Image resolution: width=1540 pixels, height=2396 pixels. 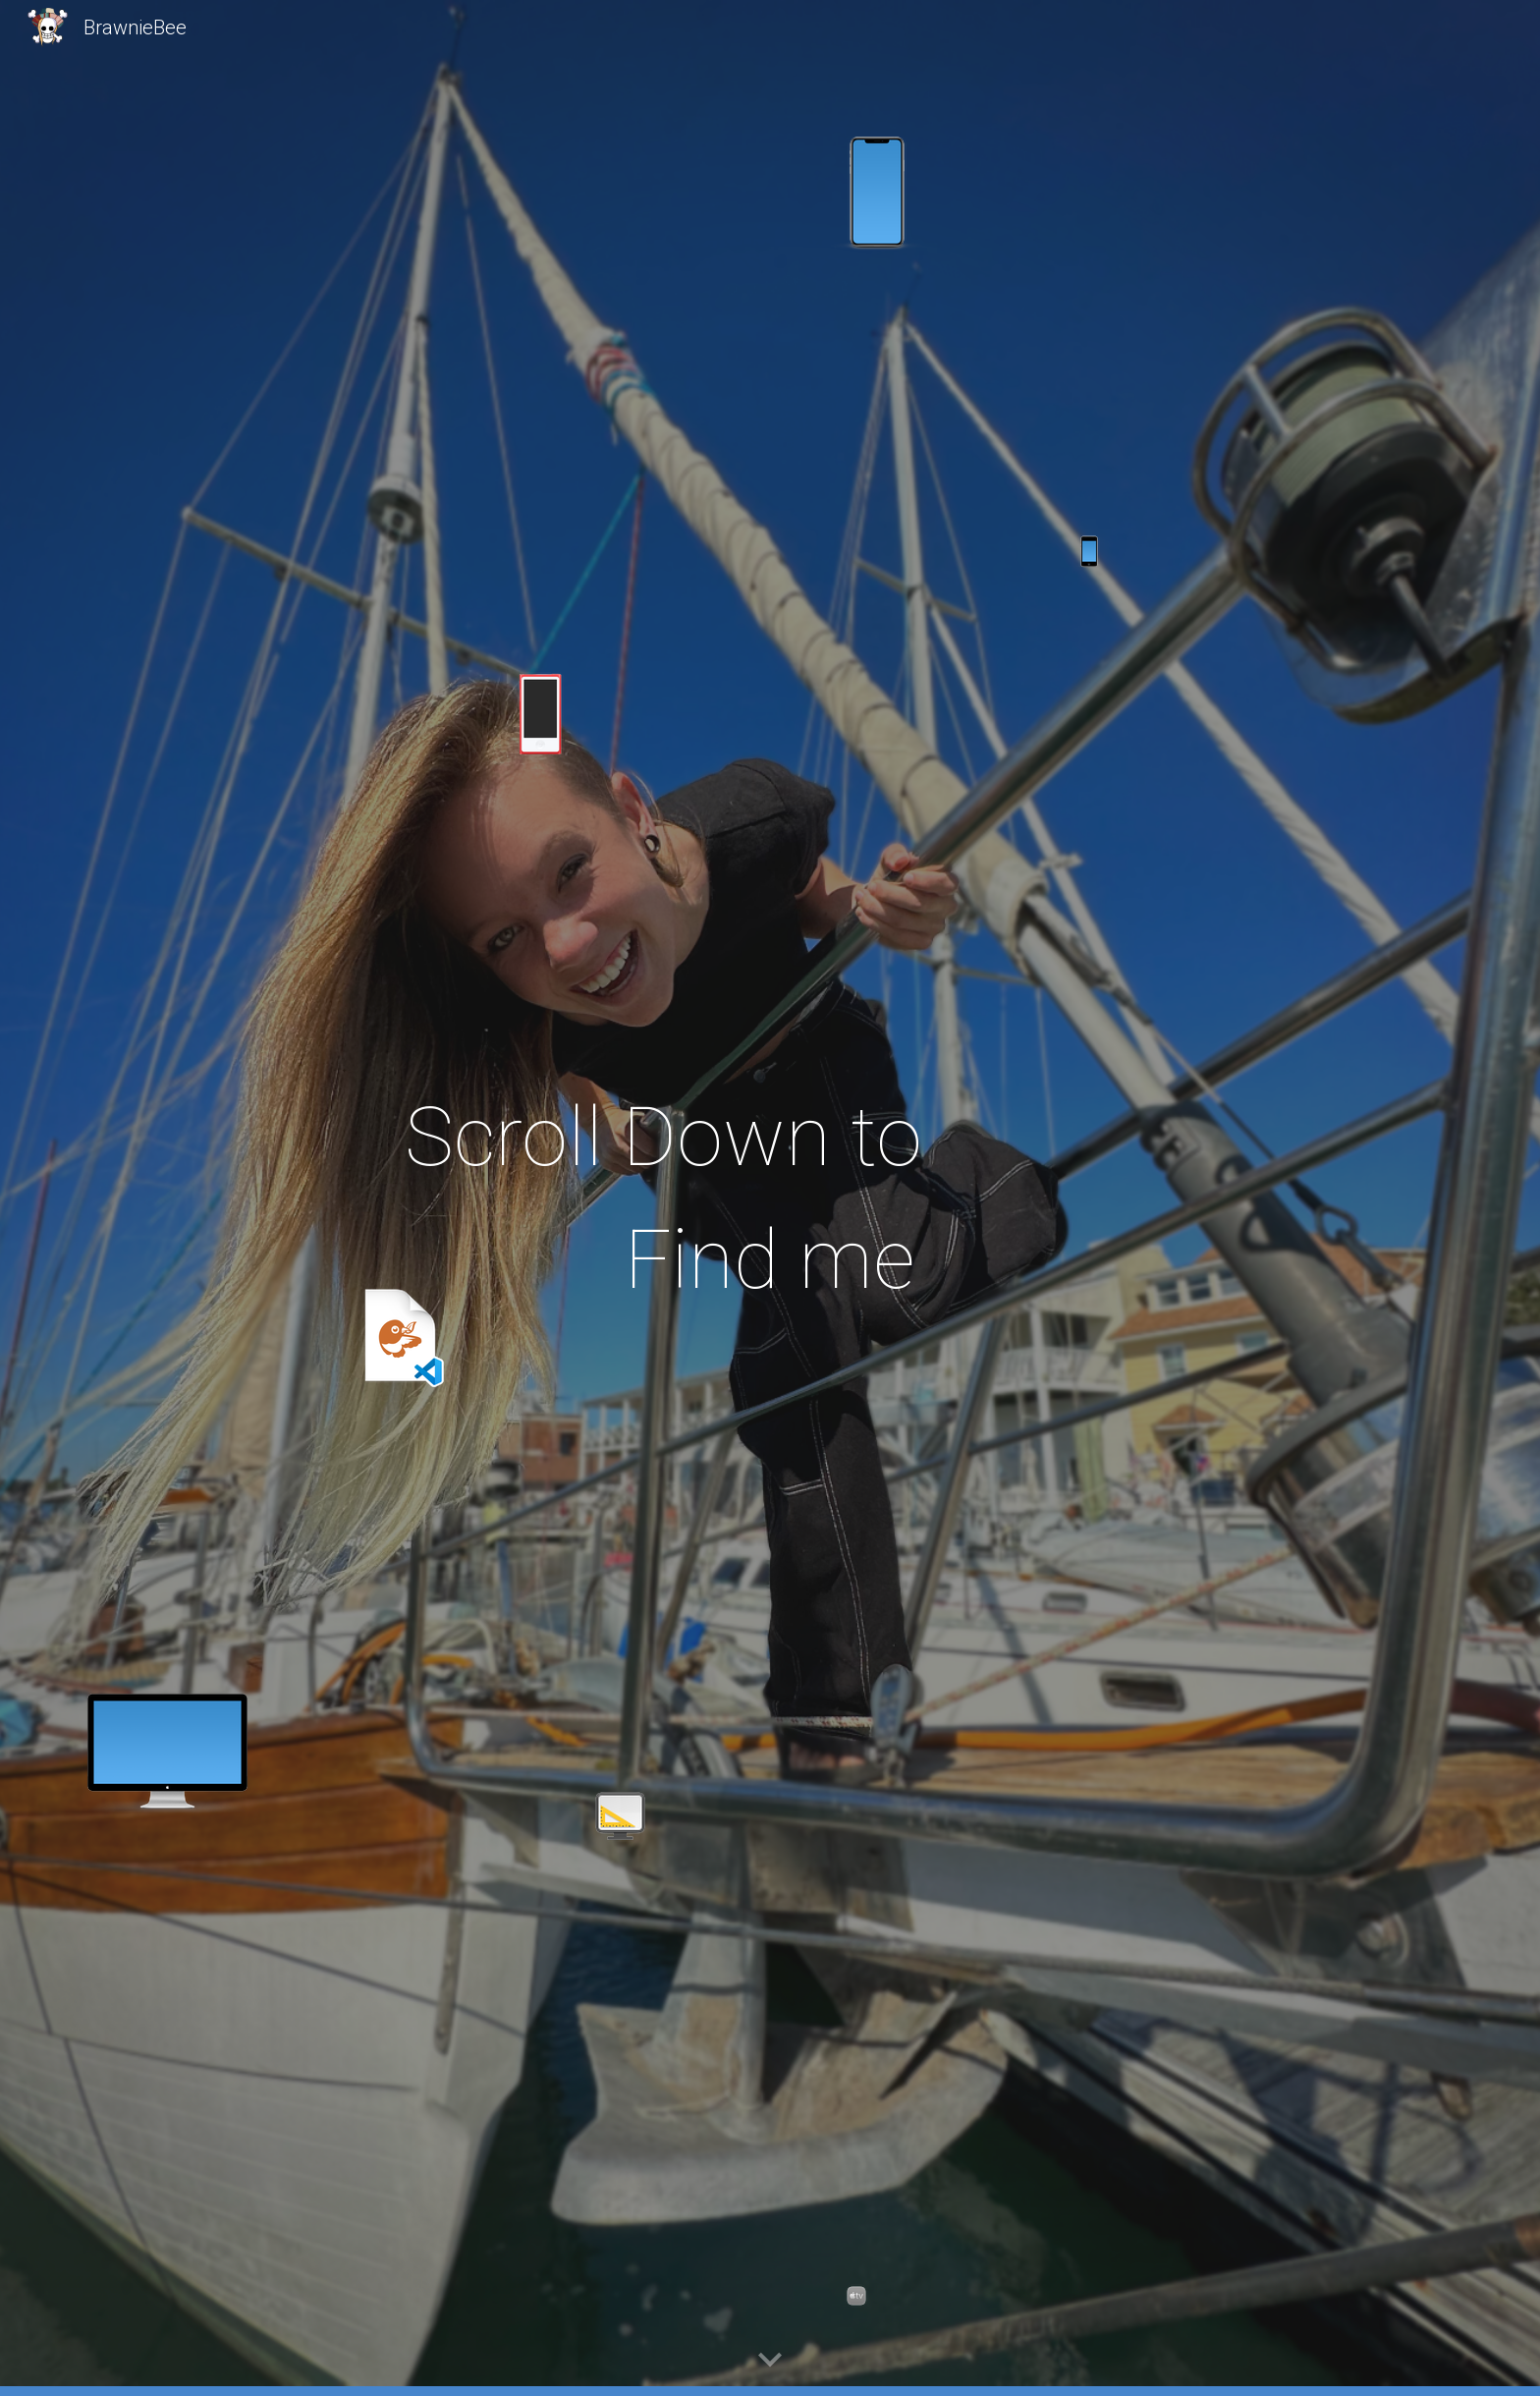 What do you see at coordinates (877, 194) in the screenshot?
I see `iPhone XS Max device connected to your Mac` at bounding box center [877, 194].